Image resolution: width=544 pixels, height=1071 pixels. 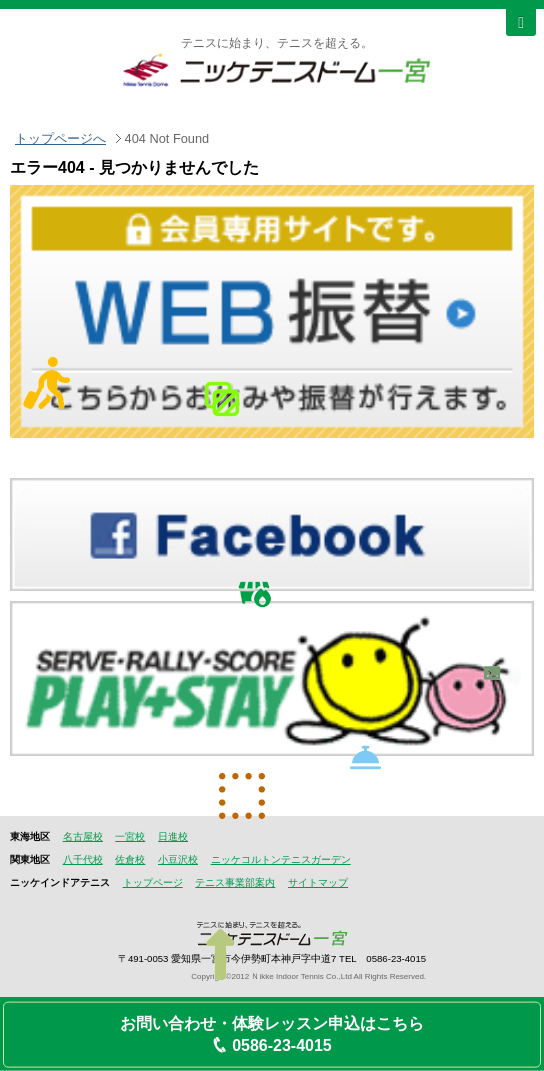 What do you see at coordinates (365, 757) in the screenshot?
I see `request assistance or customer service` at bounding box center [365, 757].